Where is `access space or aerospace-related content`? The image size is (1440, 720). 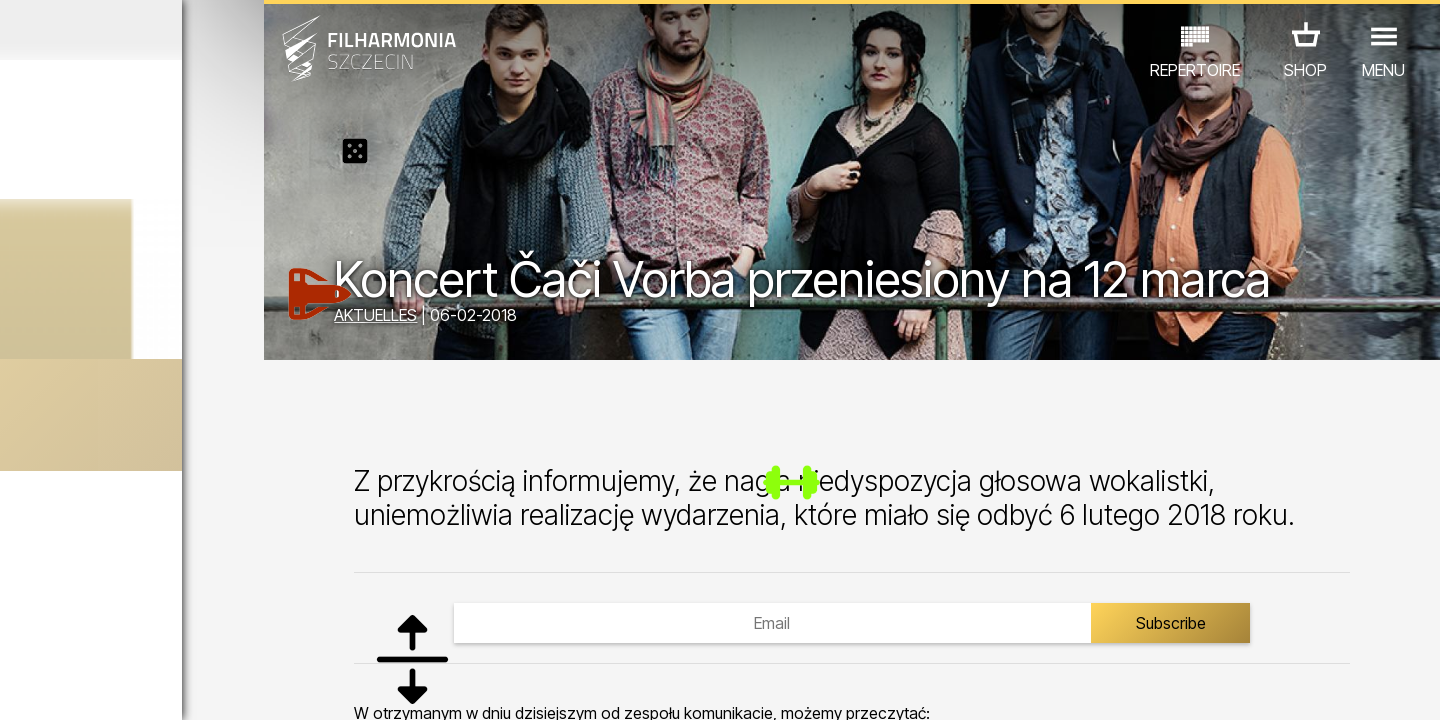 access space or aerospace-related content is located at coordinates (322, 294).